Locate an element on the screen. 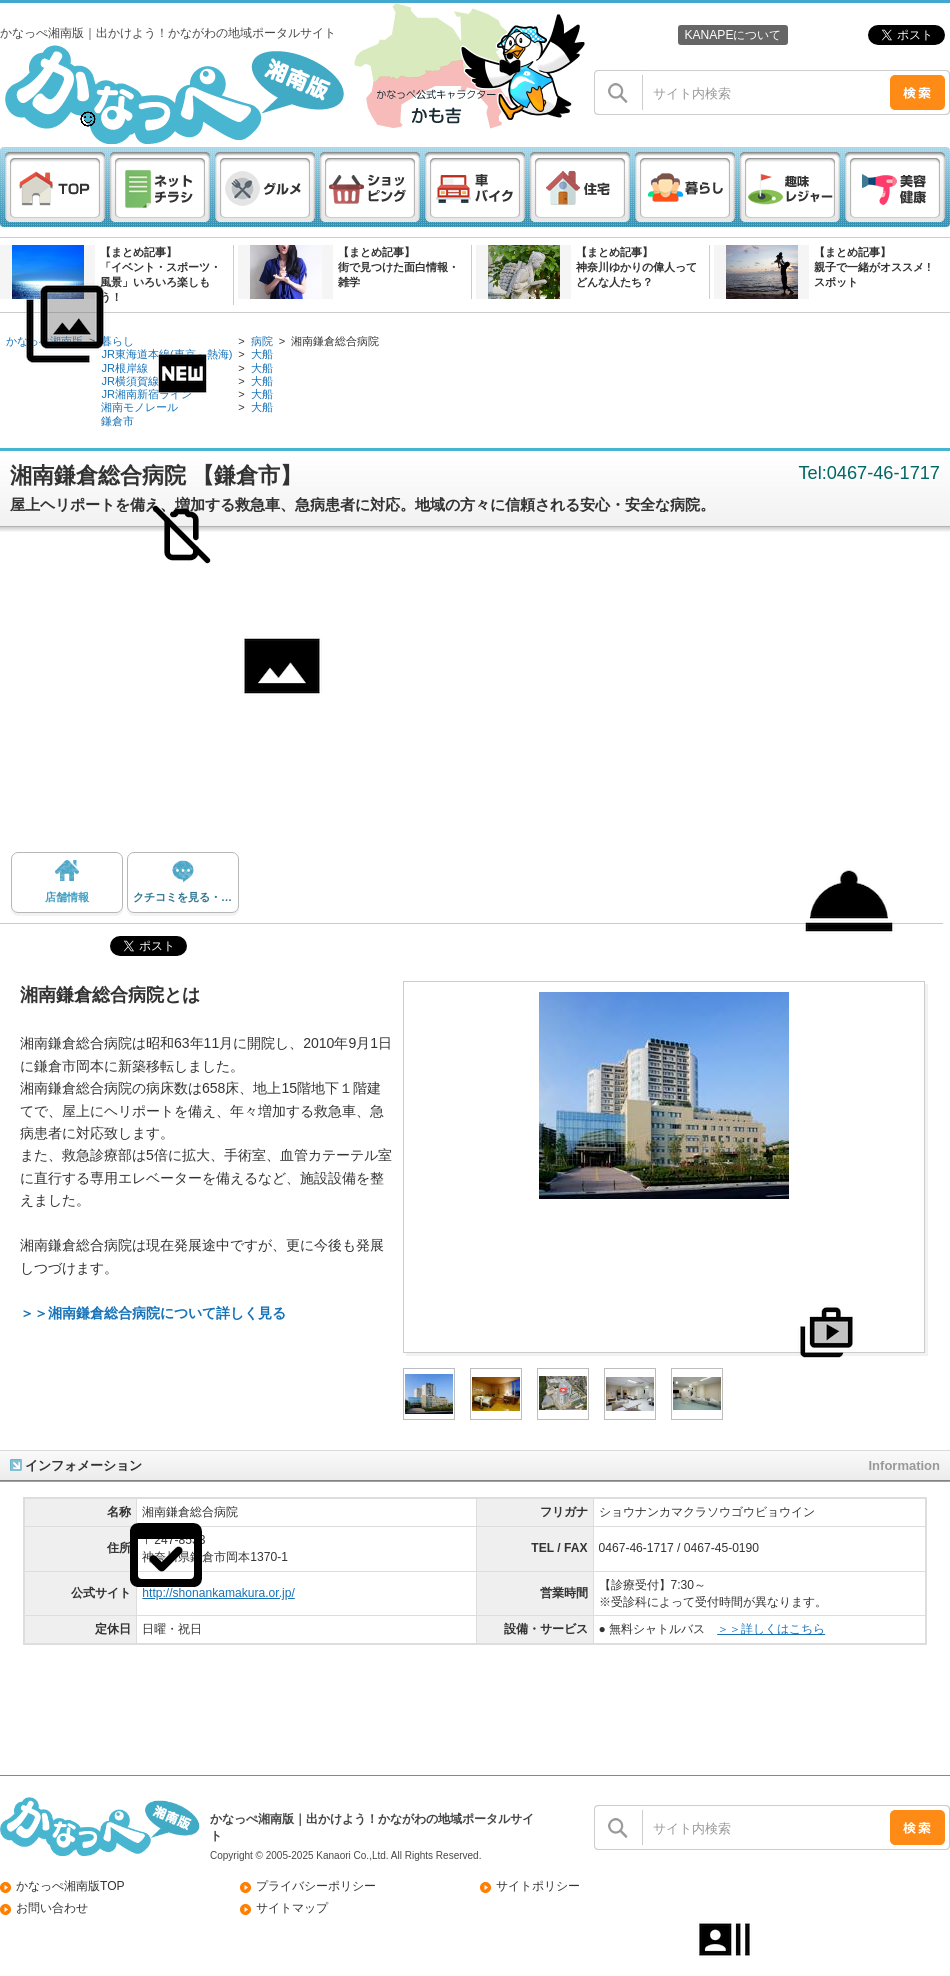 The width and height of the screenshot is (950, 1976). indicates new content or recently added items is located at coordinates (182, 373).